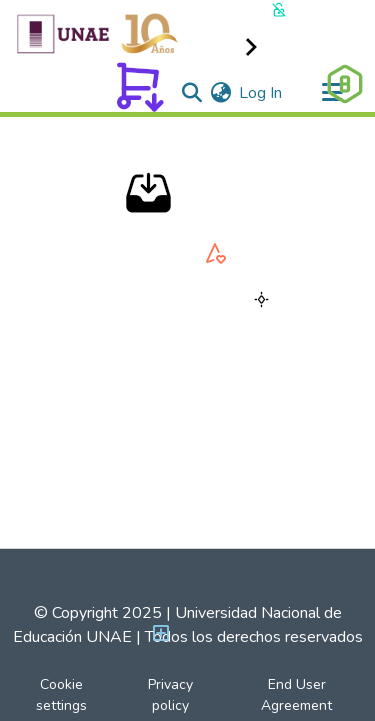  I want to click on indicates step 8 in a multi-step process, so click(345, 84).